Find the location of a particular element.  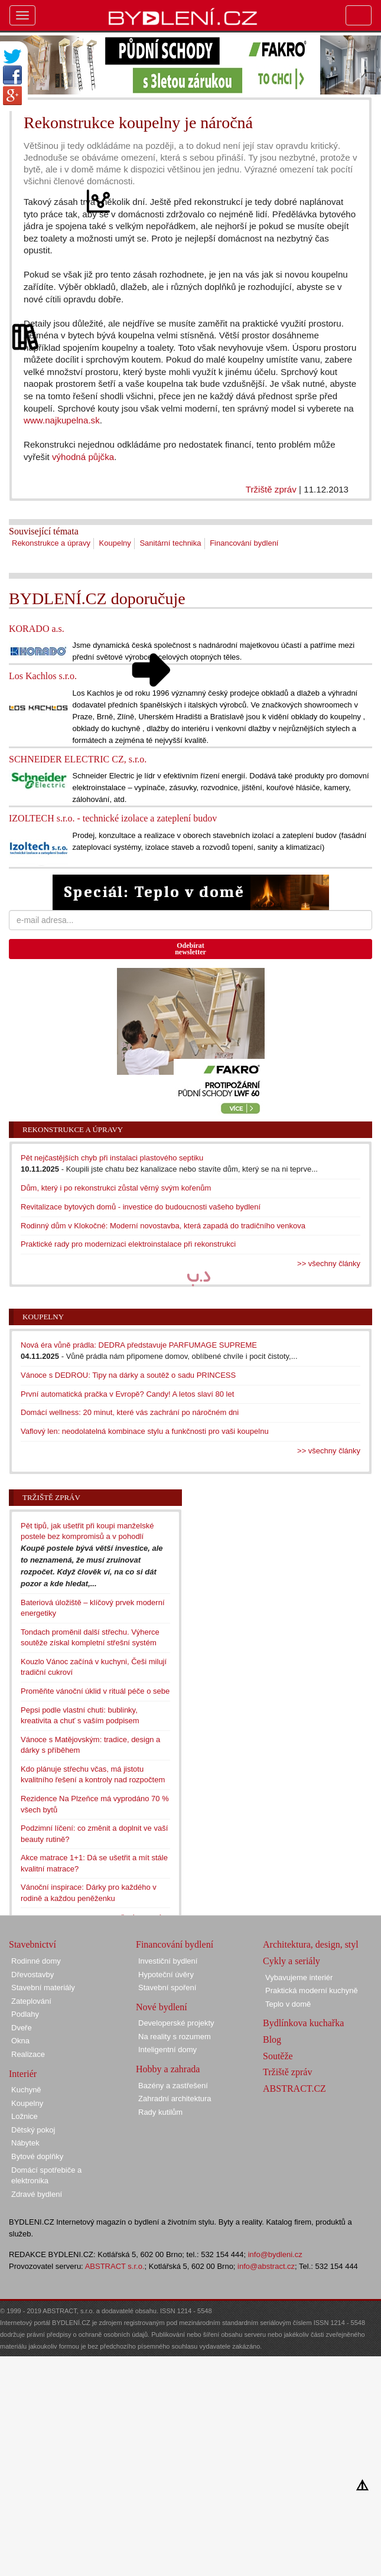

access your library or book collection is located at coordinates (24, 337).